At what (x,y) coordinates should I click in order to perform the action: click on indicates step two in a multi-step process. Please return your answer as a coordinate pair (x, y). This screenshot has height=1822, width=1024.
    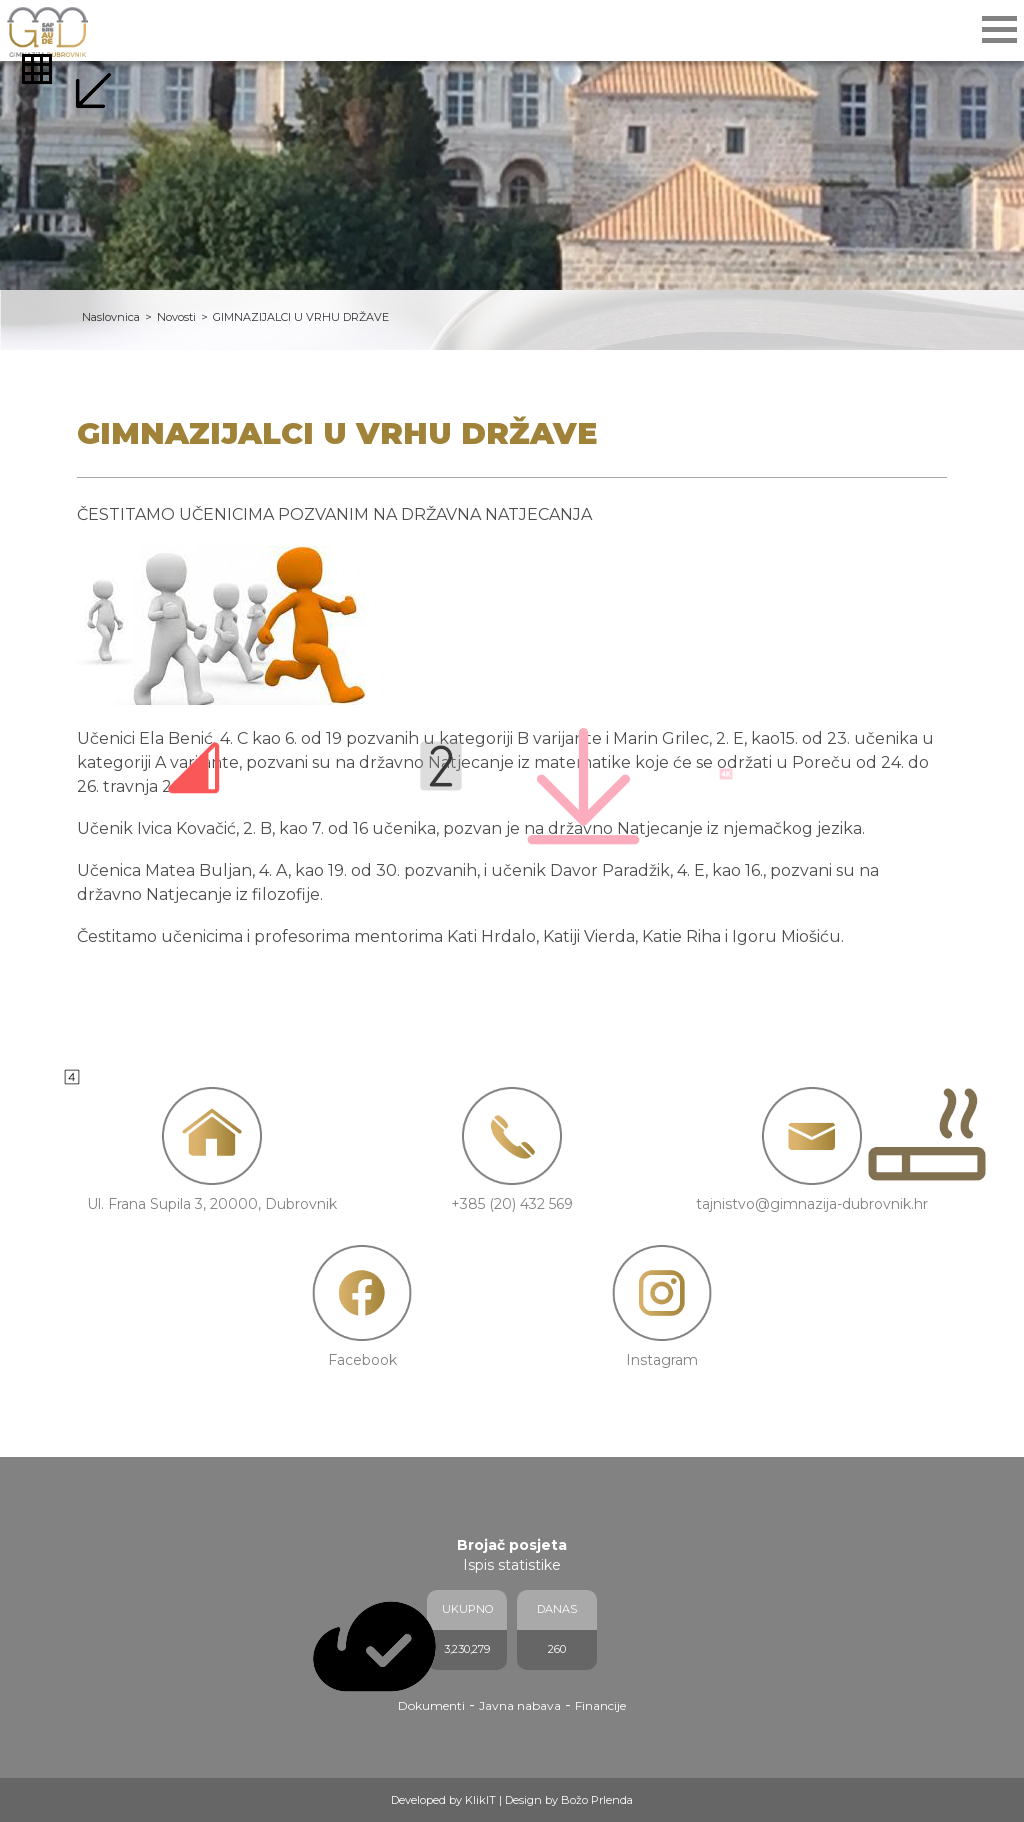
    Looking at the image, I should click on (441, 766).